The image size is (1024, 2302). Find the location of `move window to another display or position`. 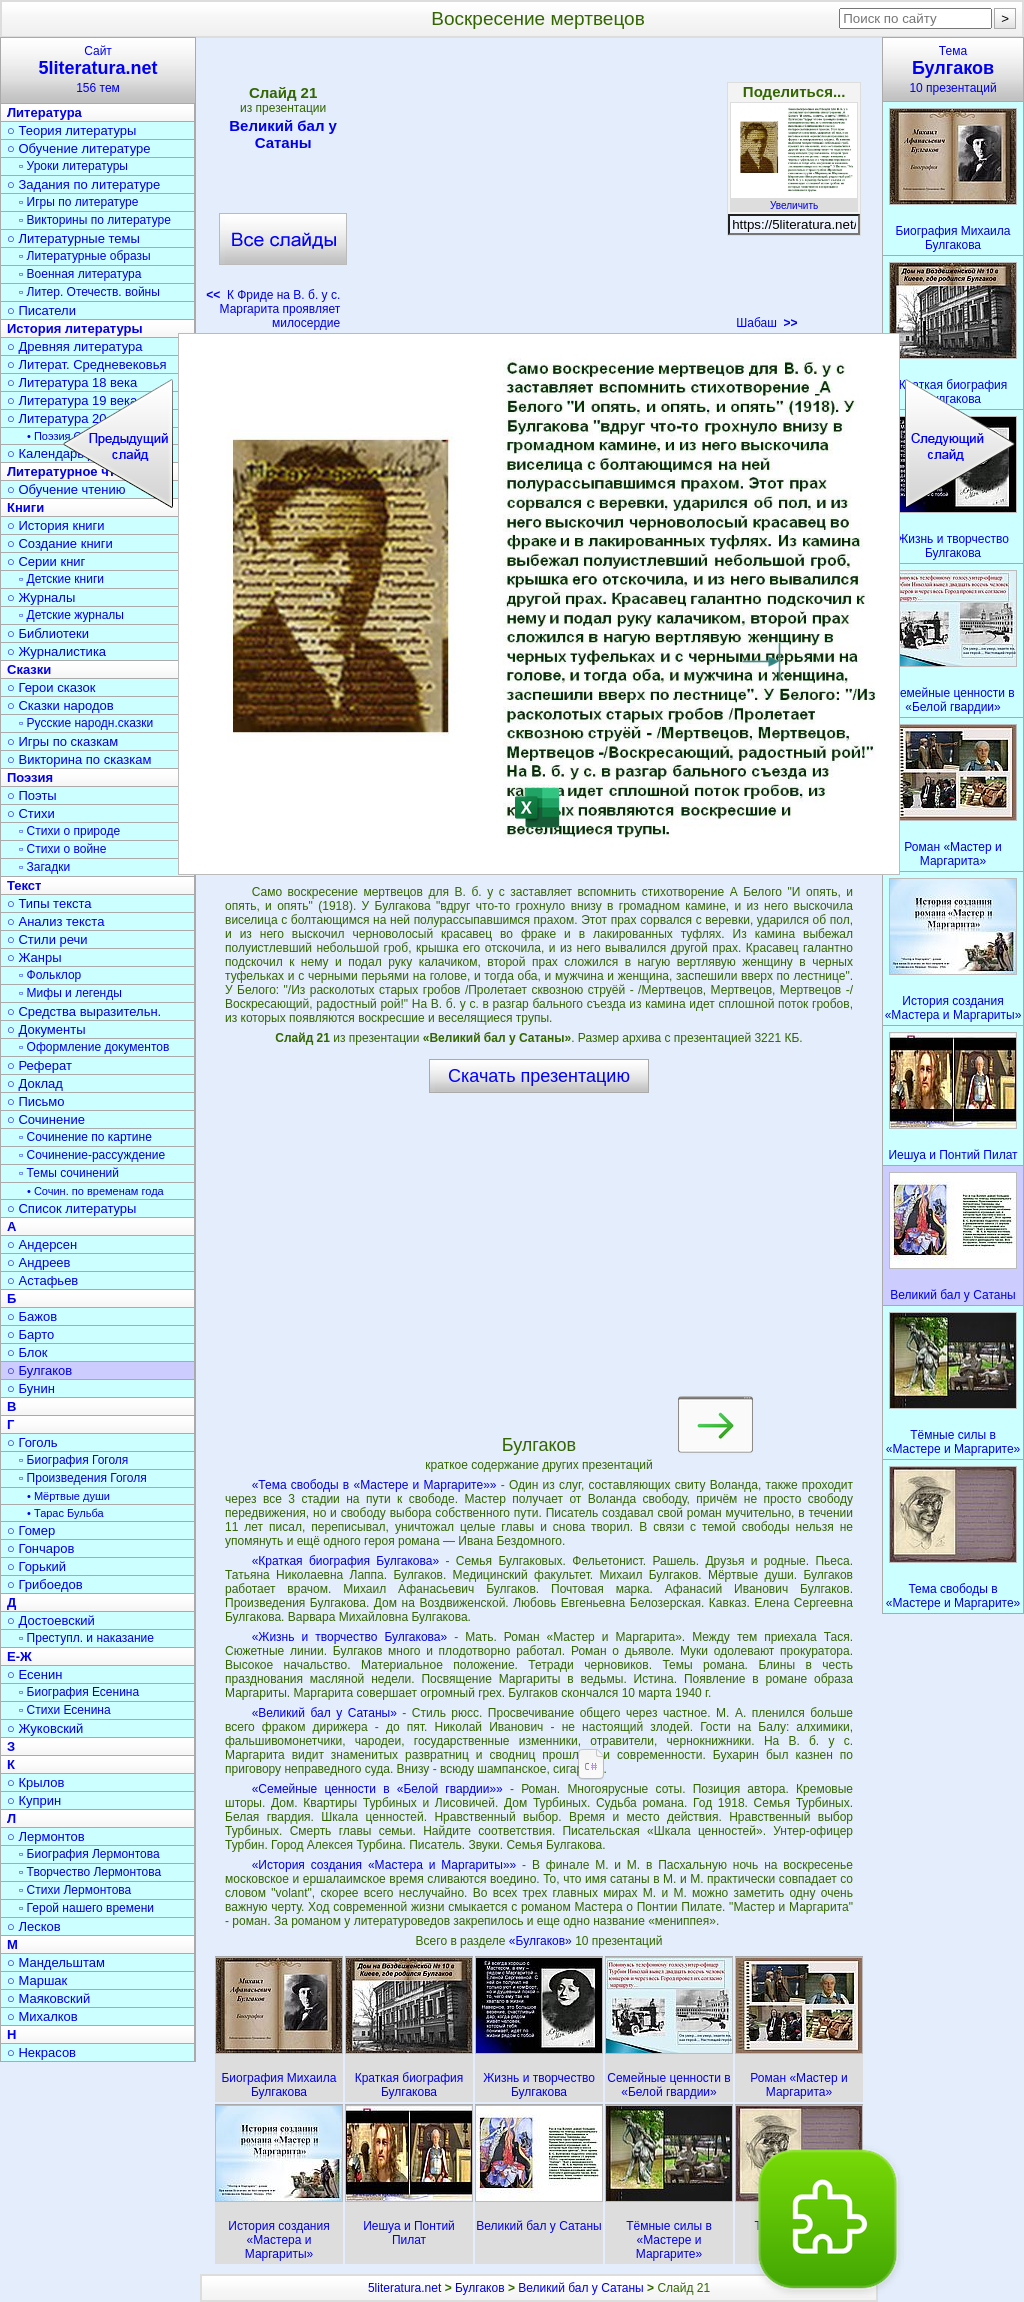

move window to another display or position is located at coordinates (715, 1424).